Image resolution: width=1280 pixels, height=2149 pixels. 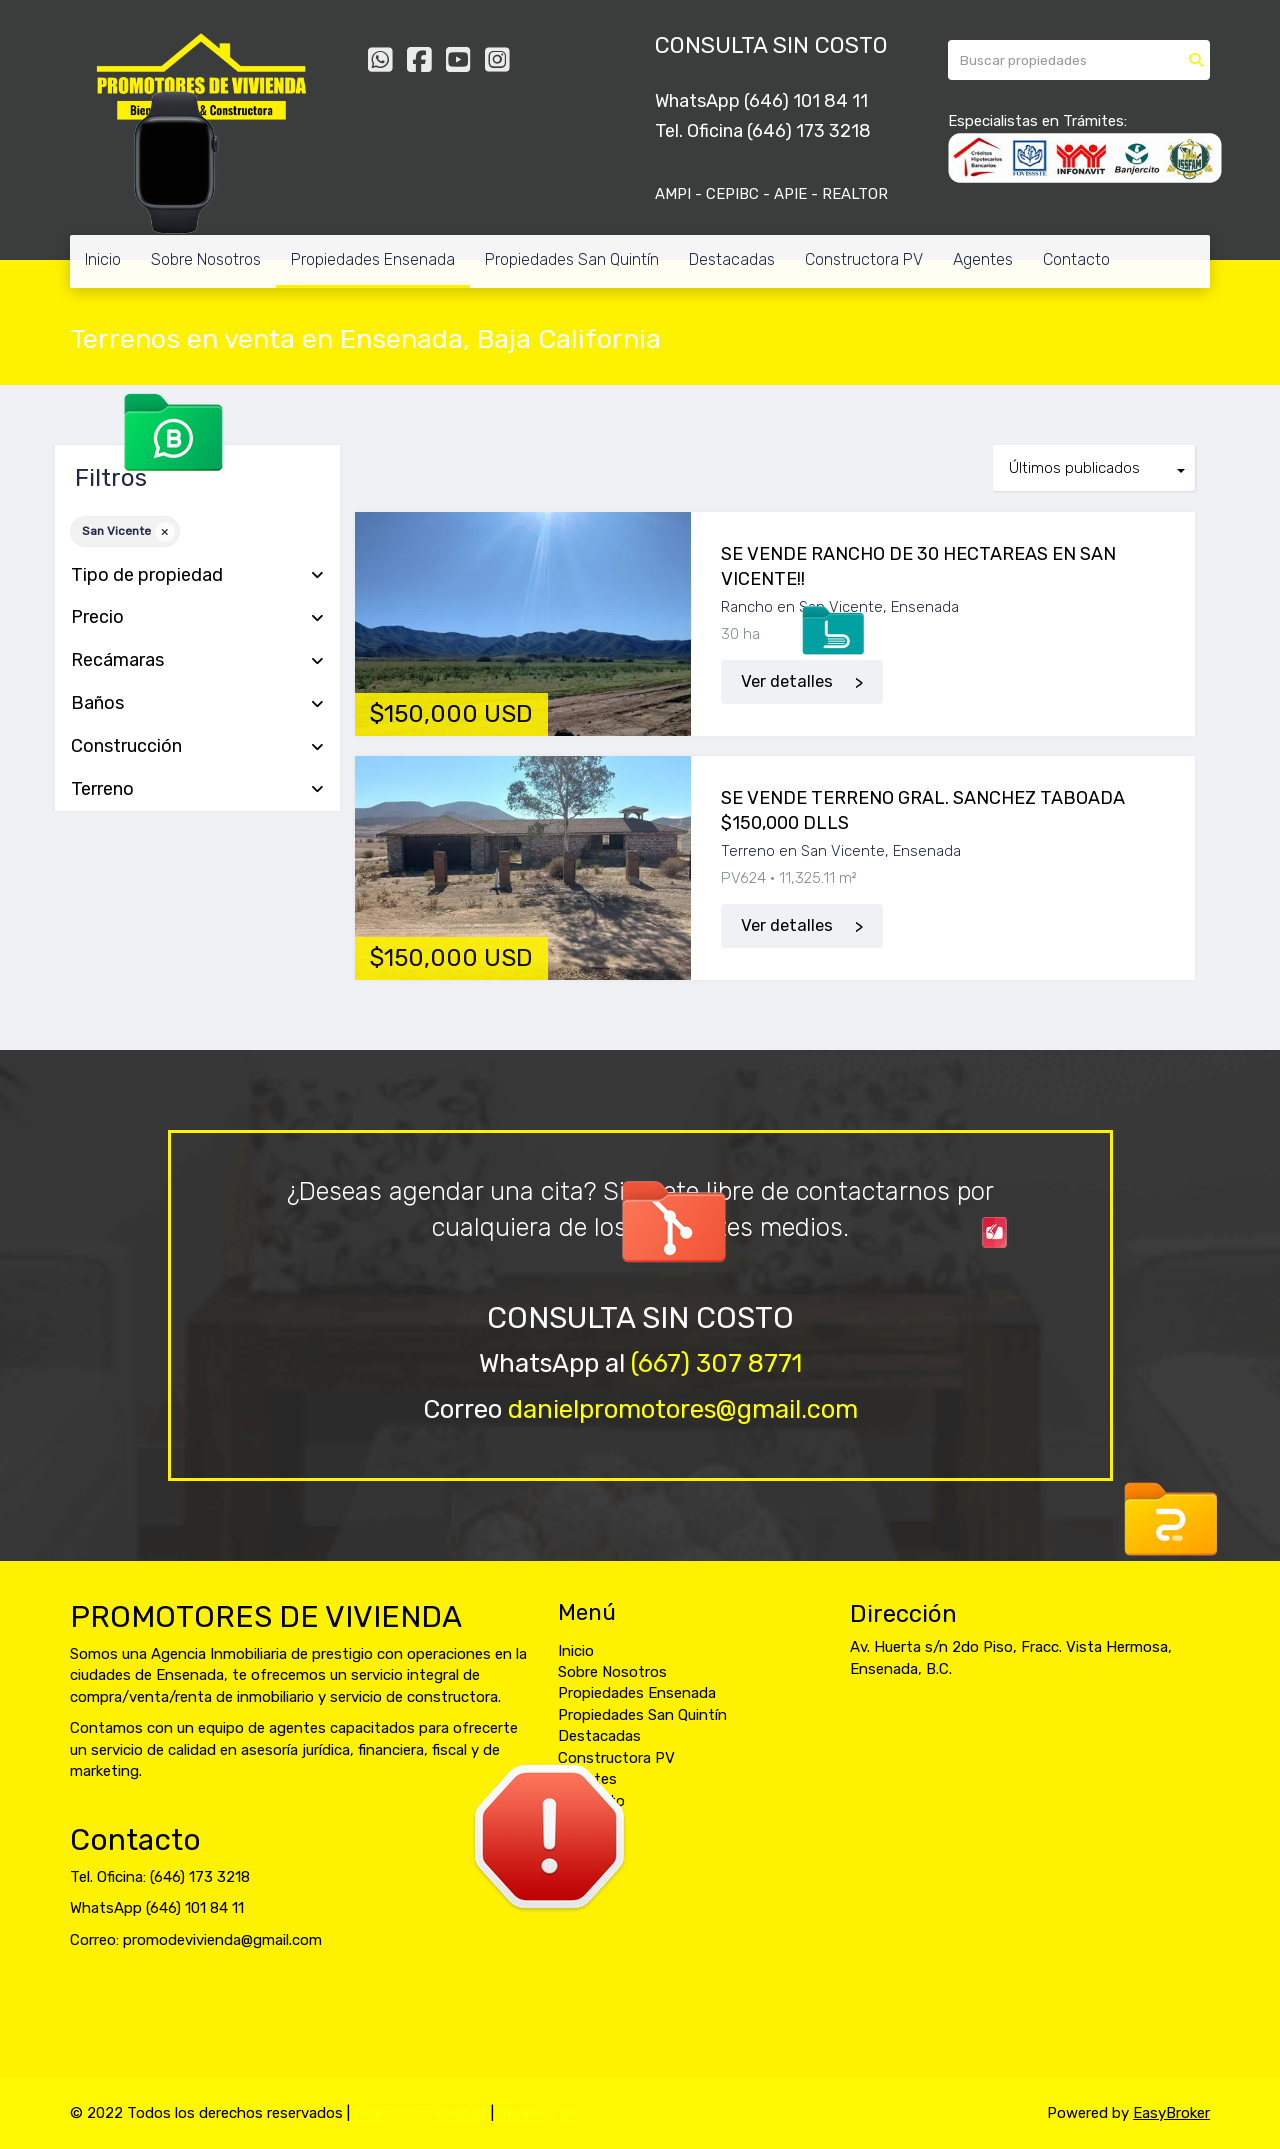 What do you see at coordinates (833, 632) in the screenshot?
I see `open taaghche app files folder` at bounding box center [833, 632].